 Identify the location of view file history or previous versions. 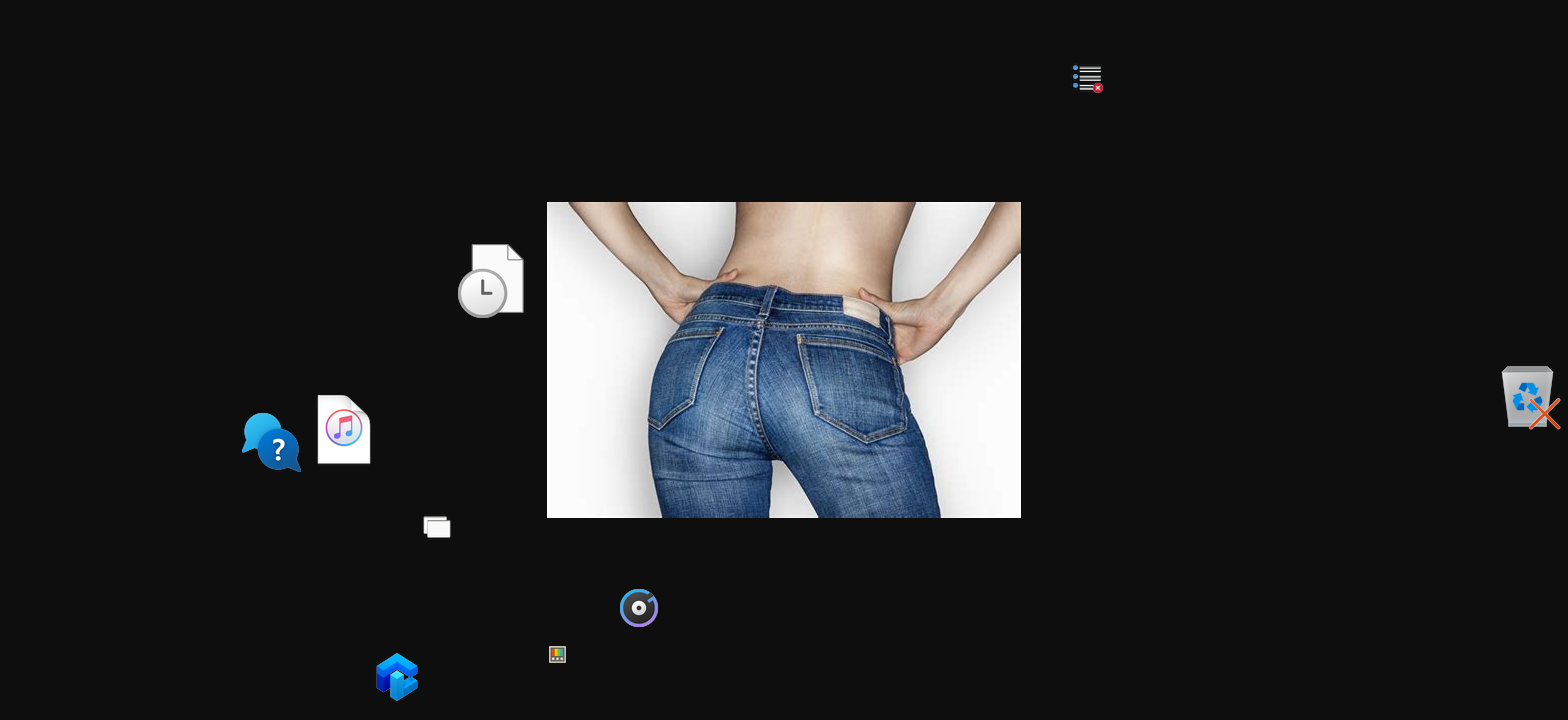
(497, 278).